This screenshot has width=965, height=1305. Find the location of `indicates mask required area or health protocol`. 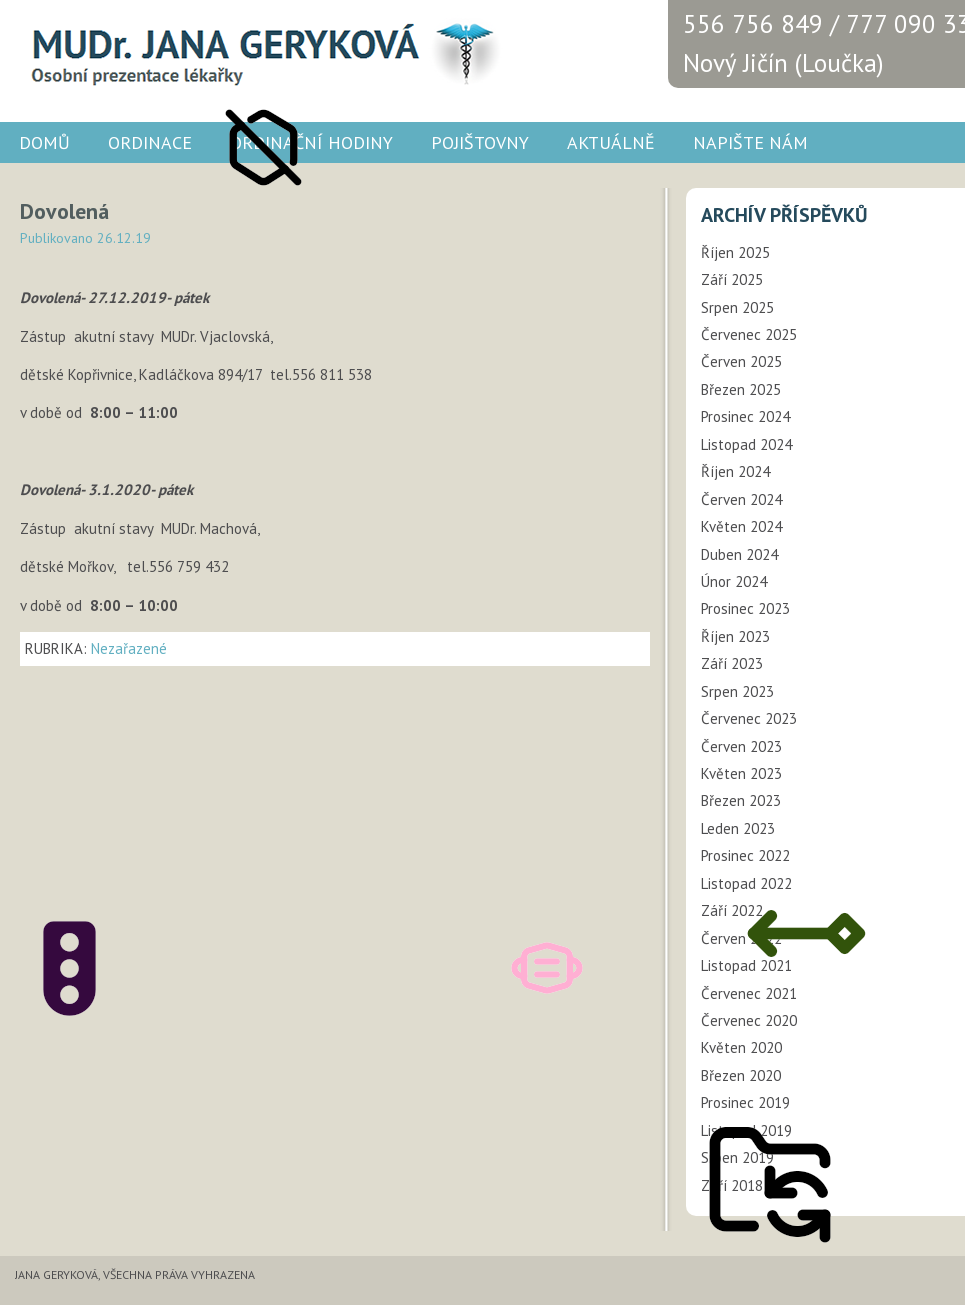

indicates mask required area or health protocol is located at coordinates (547, 968).